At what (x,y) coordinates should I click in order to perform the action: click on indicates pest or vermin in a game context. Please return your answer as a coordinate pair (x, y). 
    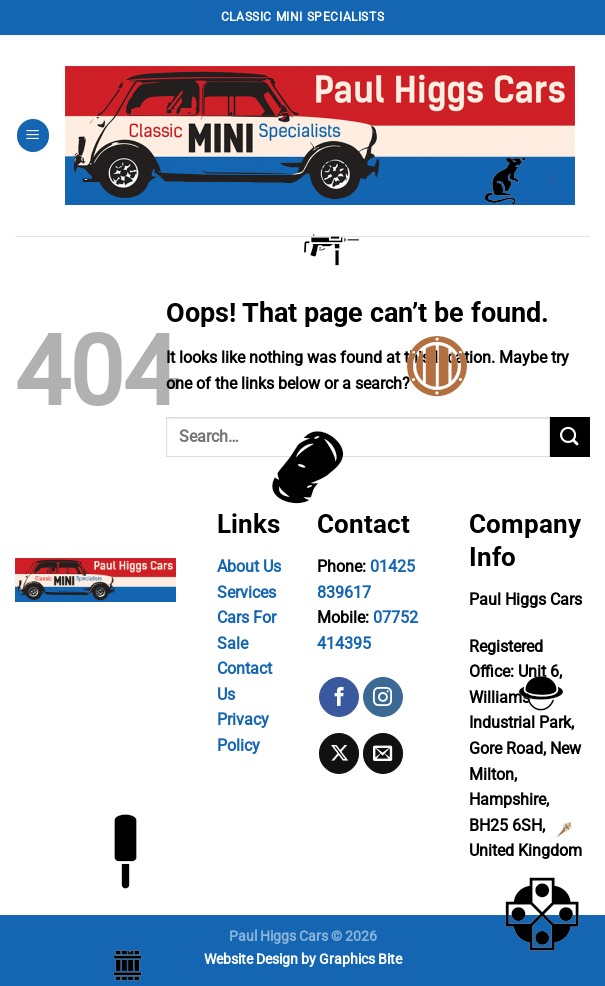
    Looking at the image, I should click on (505, 181).